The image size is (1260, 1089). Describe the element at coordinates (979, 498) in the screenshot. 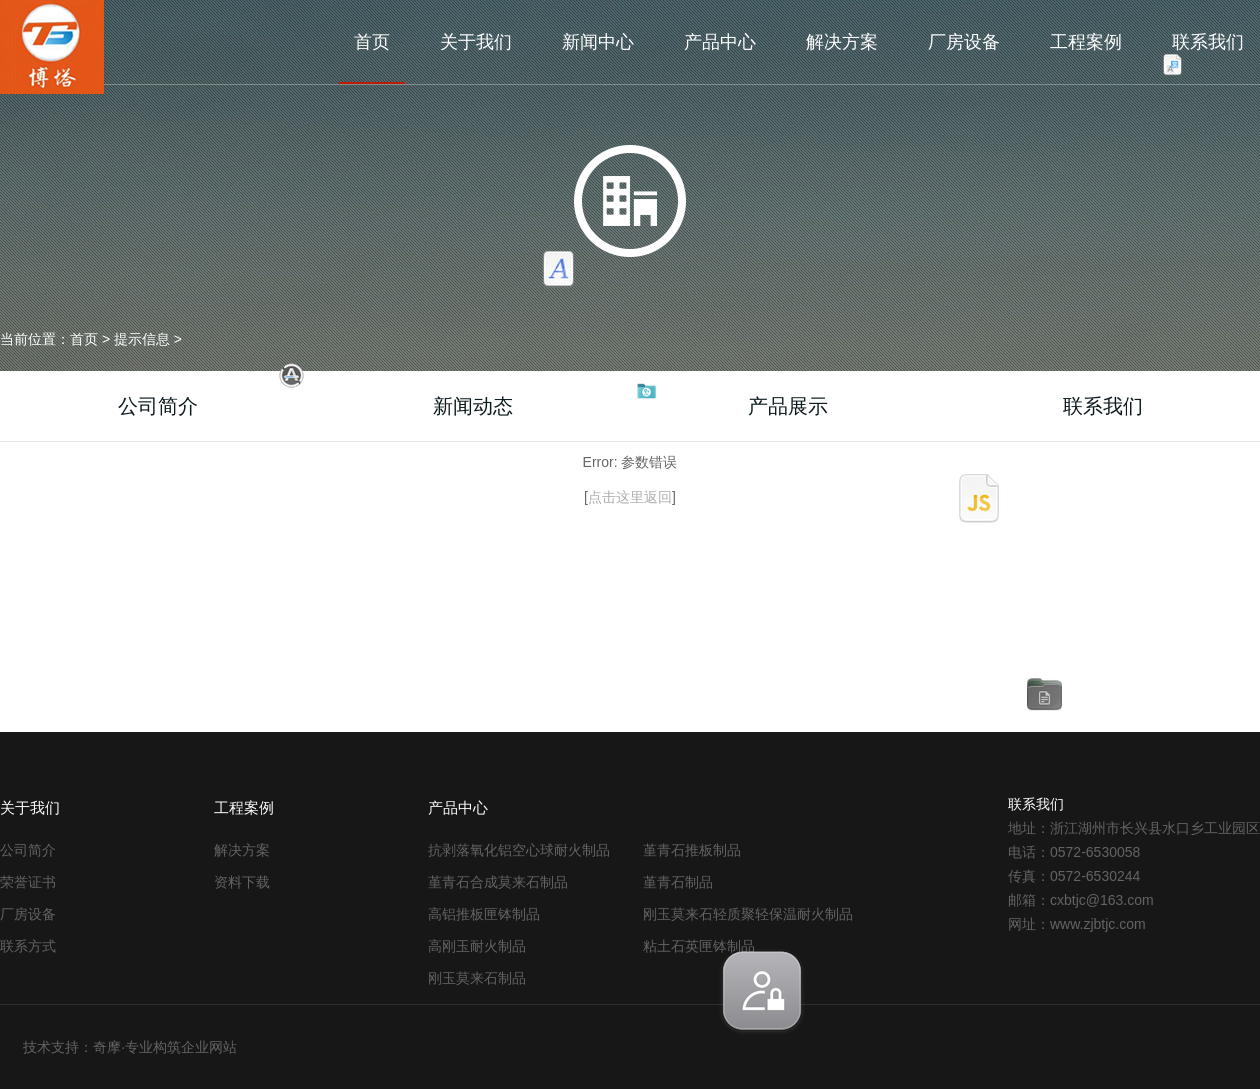

I see `a javascript file in your file system` at that location.